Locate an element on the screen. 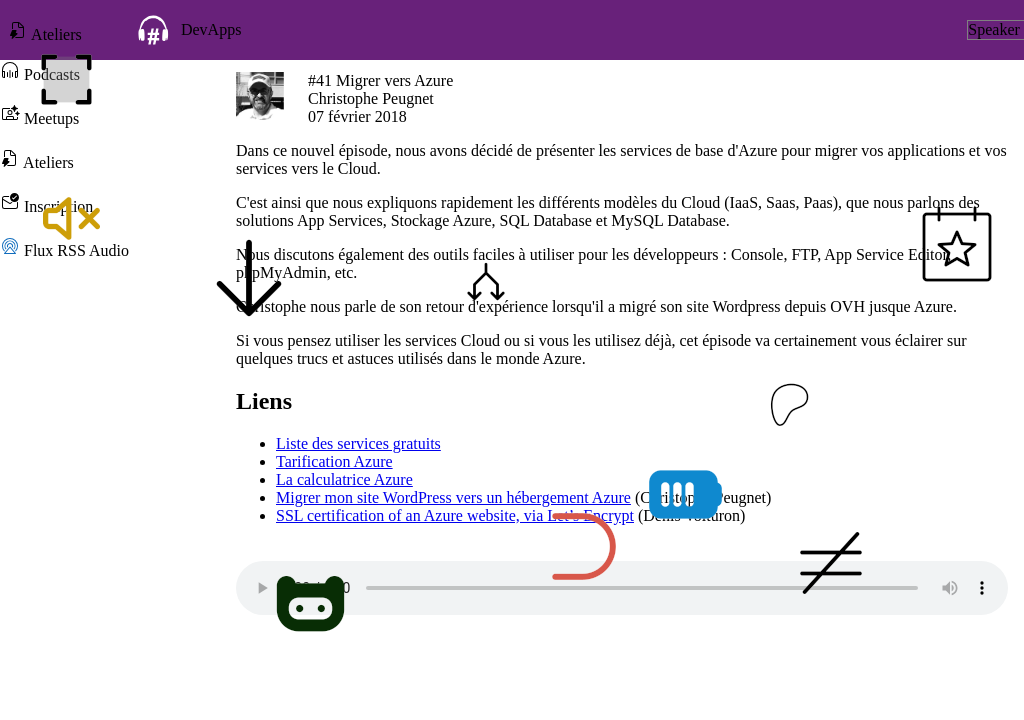  scroll down or view more content is located at coordinates (249, 278).